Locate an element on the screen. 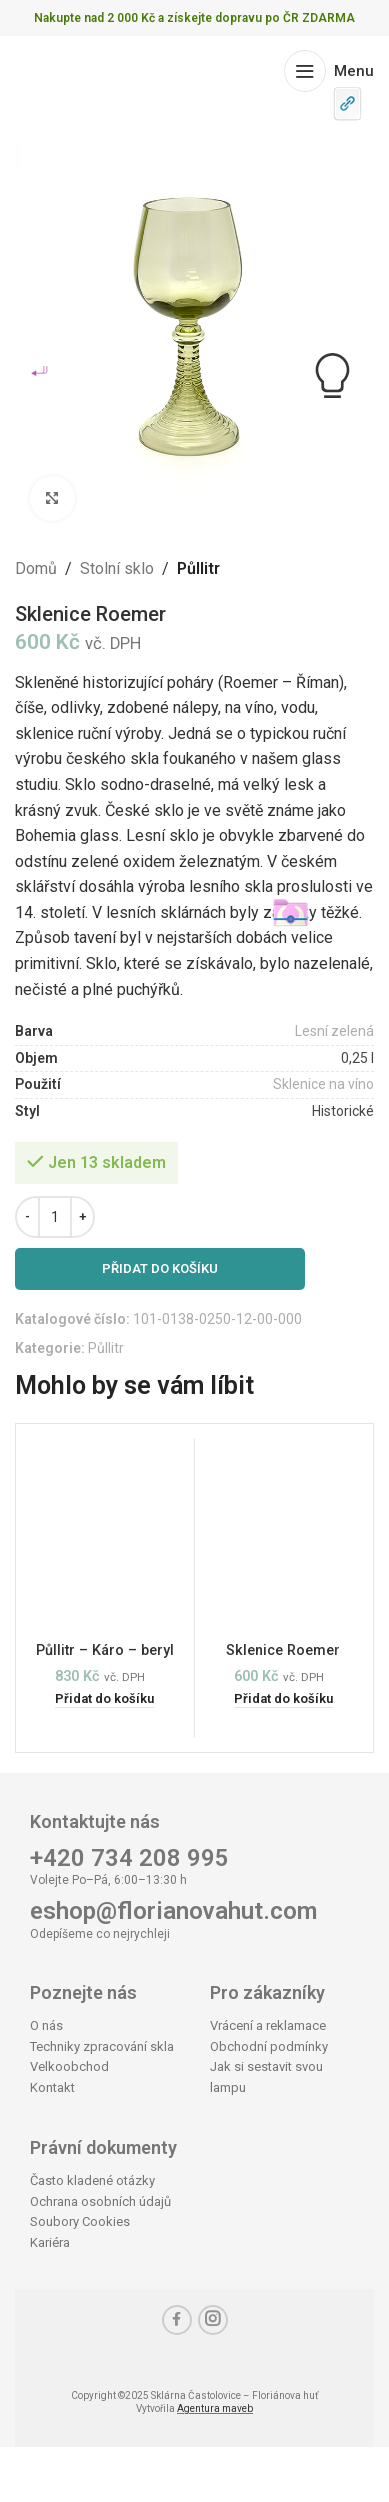  reply to all recipients of an email is located at coordinates (39, 371).